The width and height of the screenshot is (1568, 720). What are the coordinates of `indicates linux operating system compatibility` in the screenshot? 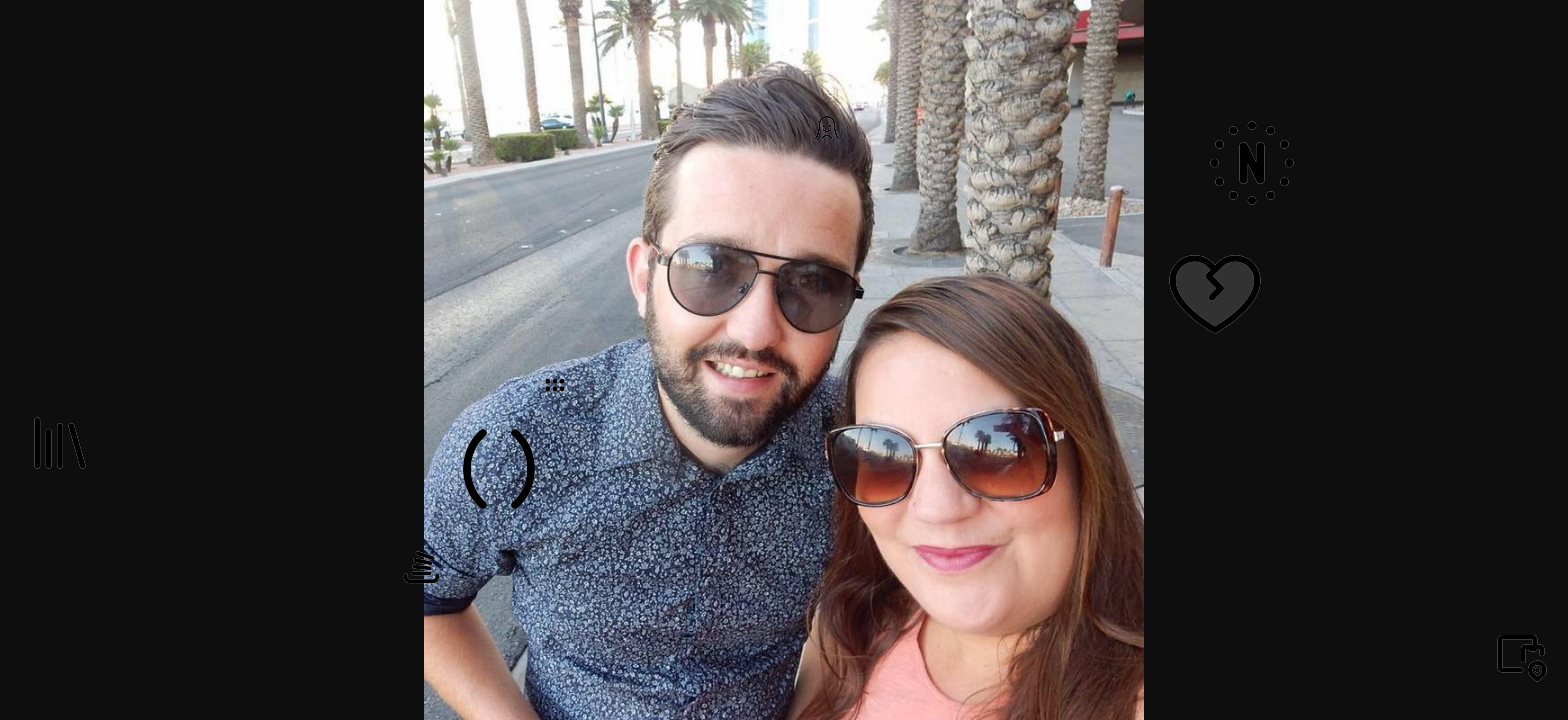 It's located at (827, 129).